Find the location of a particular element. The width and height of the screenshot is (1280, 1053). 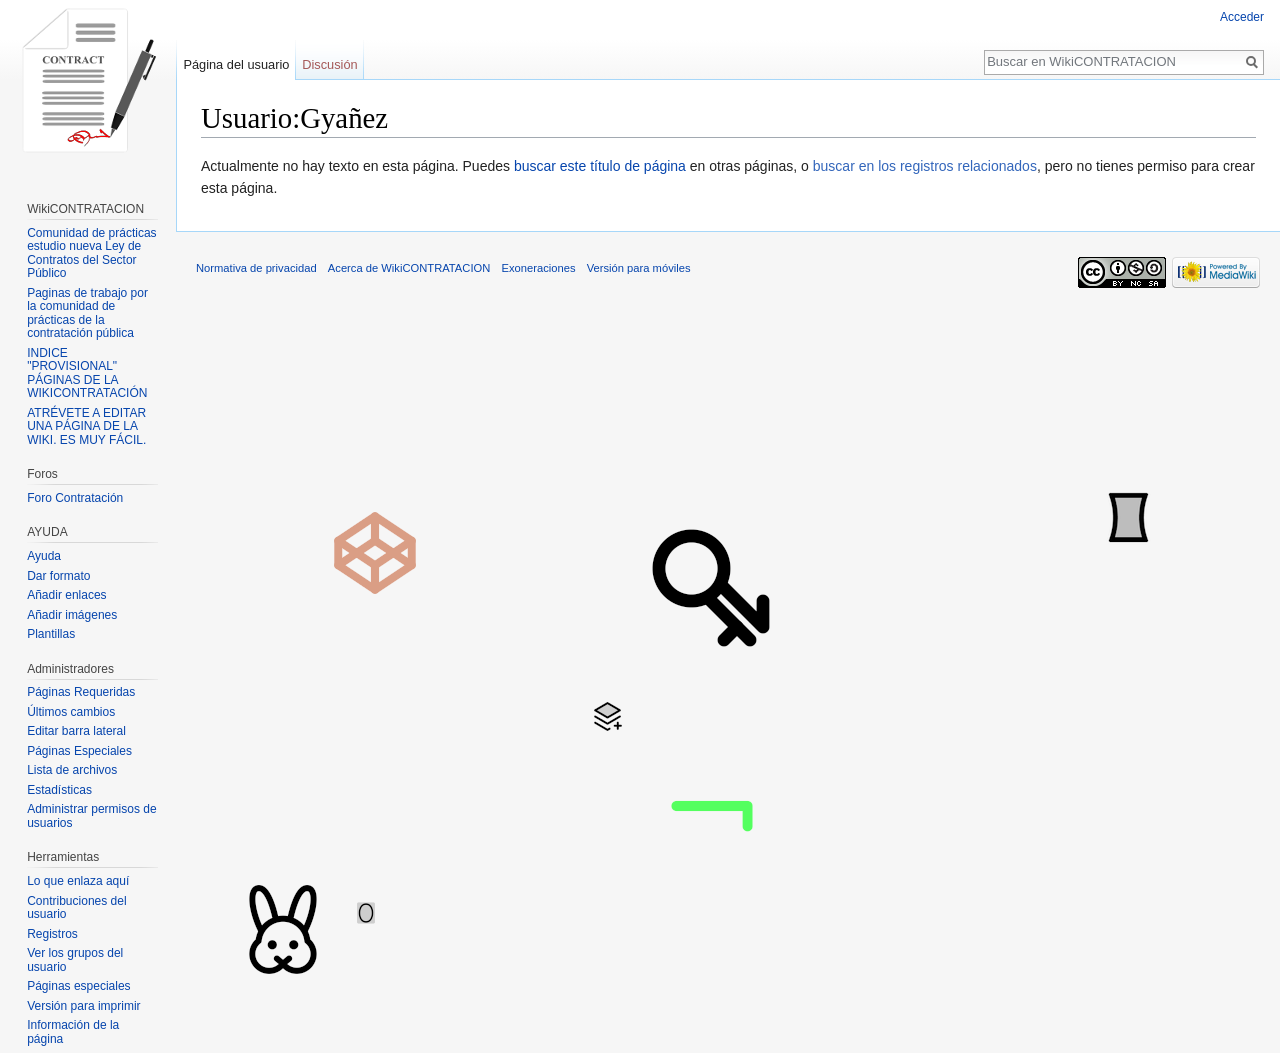

open CodePen website is located at coordinates (375, 553).